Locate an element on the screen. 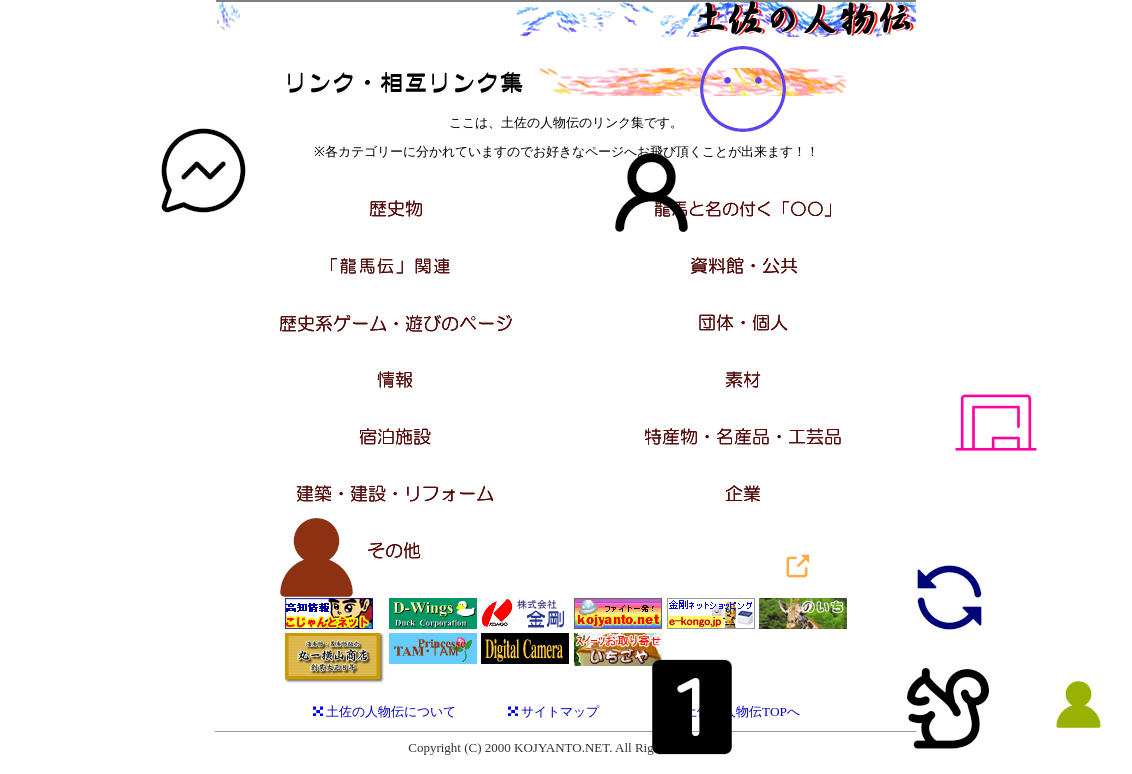 The width and height of the screenshot is (1132, 774). access whiteboard or presentation mode is located at coordinates (996, 424).